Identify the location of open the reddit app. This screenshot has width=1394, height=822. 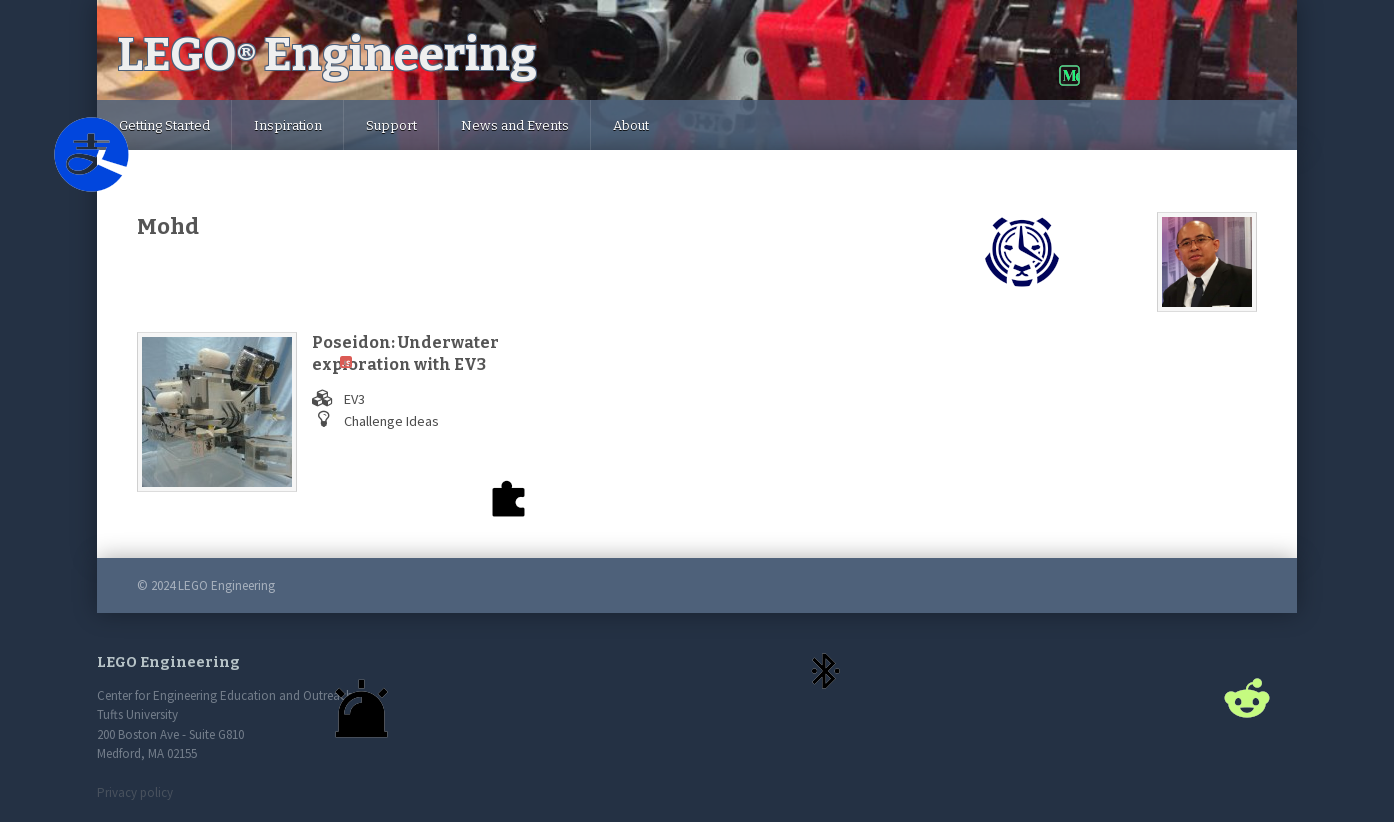
(1247, 698).